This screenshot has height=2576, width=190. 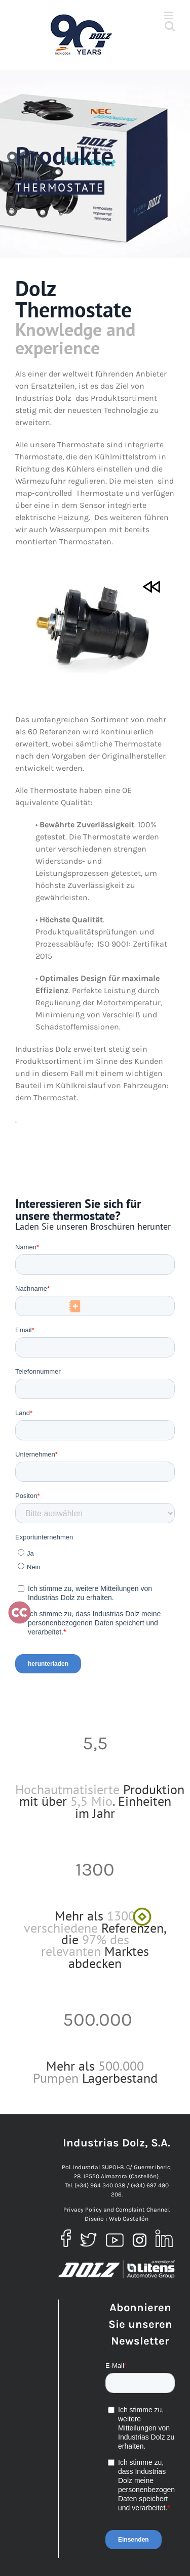 I want to click on access your health records, so click(x=74, y=1306).